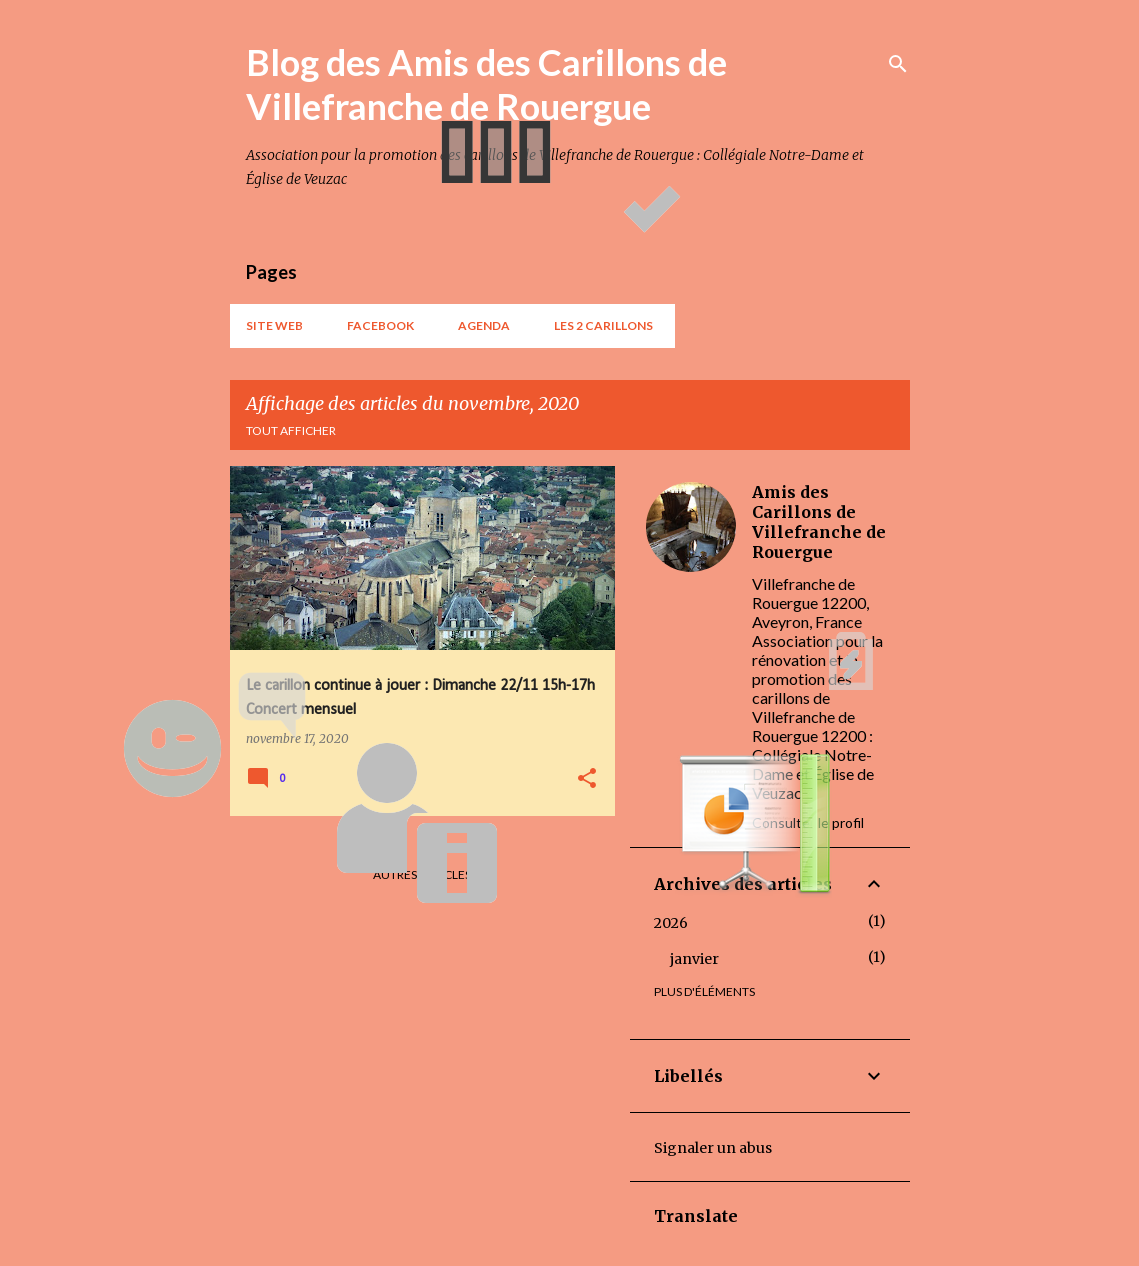  I want to click on presentation template file type, so click(753, 819).